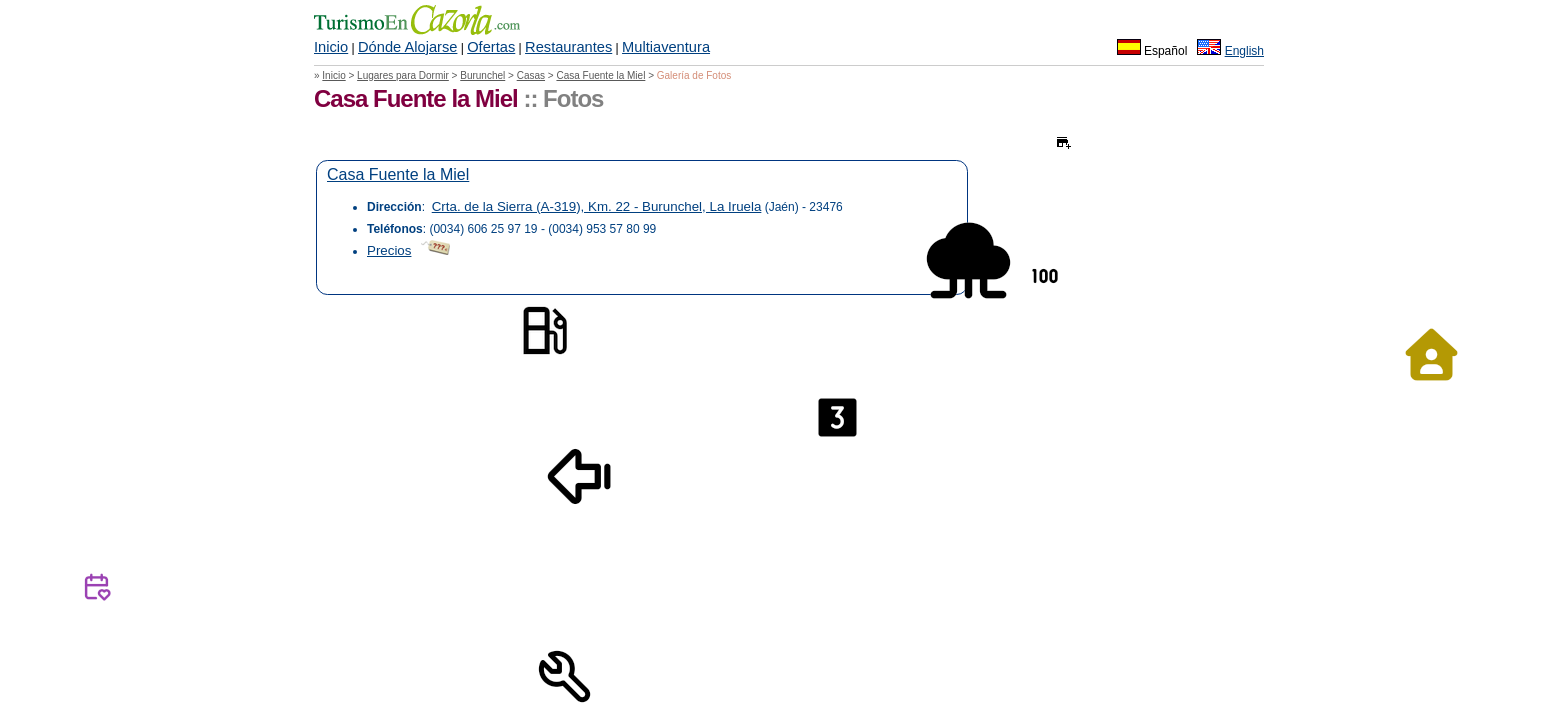 Image resolution: width=1568 pixels, height=720 pixels. What do you see at coordinates (1431, 354) in the screenshot?
I see `view your home profile` at bounding box center [1431, 354].